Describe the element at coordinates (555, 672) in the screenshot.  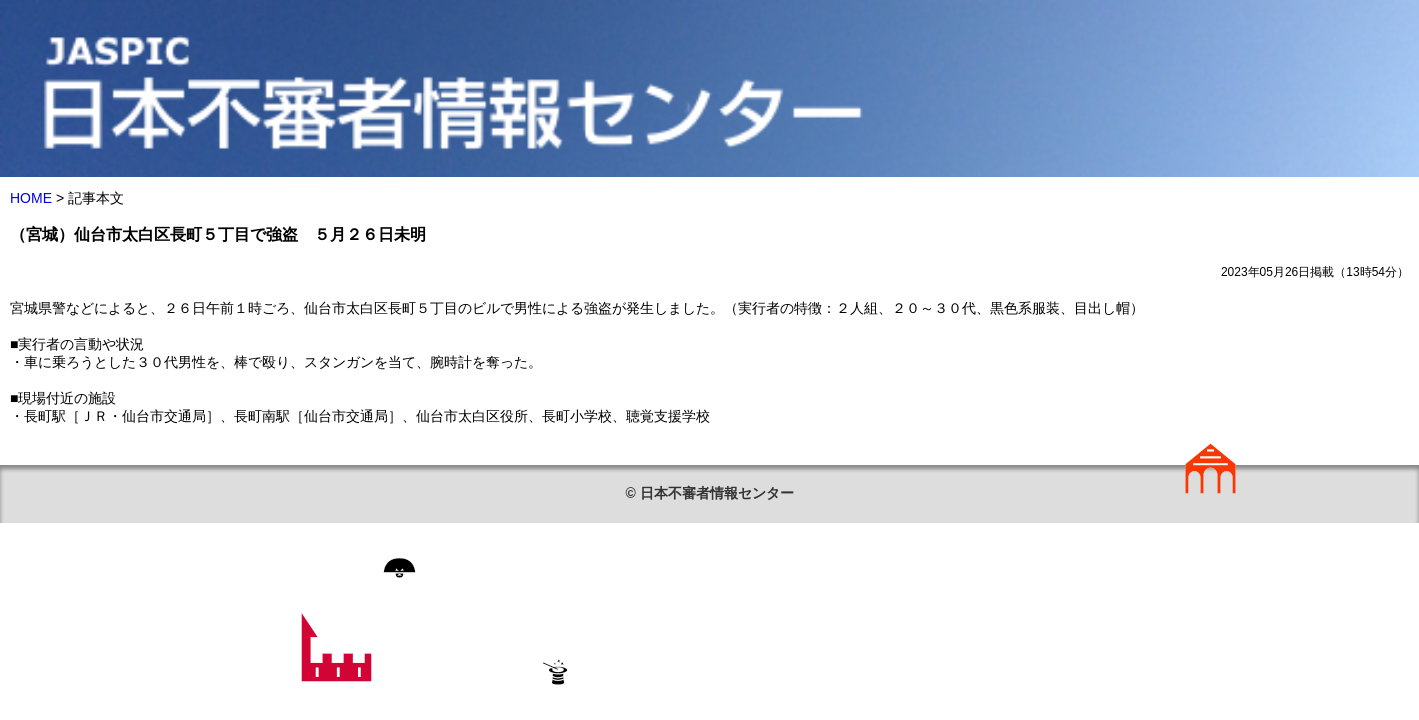
I see `access magic or special effects features` at that location.